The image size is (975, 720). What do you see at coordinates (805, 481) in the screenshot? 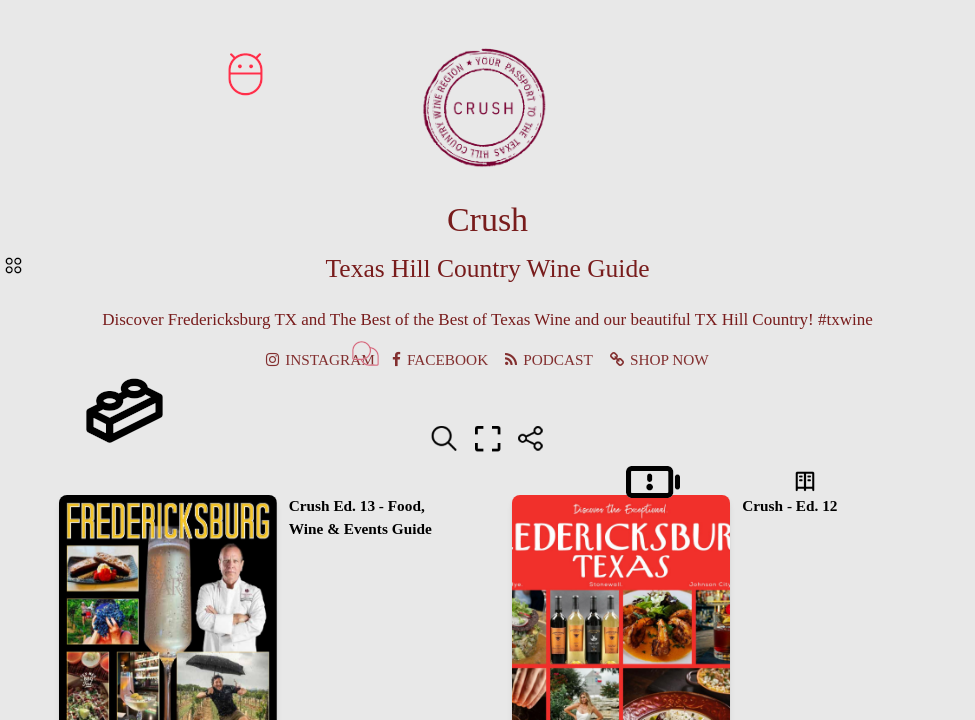
I see `access storage lockers` at bounding box center [805, 481].